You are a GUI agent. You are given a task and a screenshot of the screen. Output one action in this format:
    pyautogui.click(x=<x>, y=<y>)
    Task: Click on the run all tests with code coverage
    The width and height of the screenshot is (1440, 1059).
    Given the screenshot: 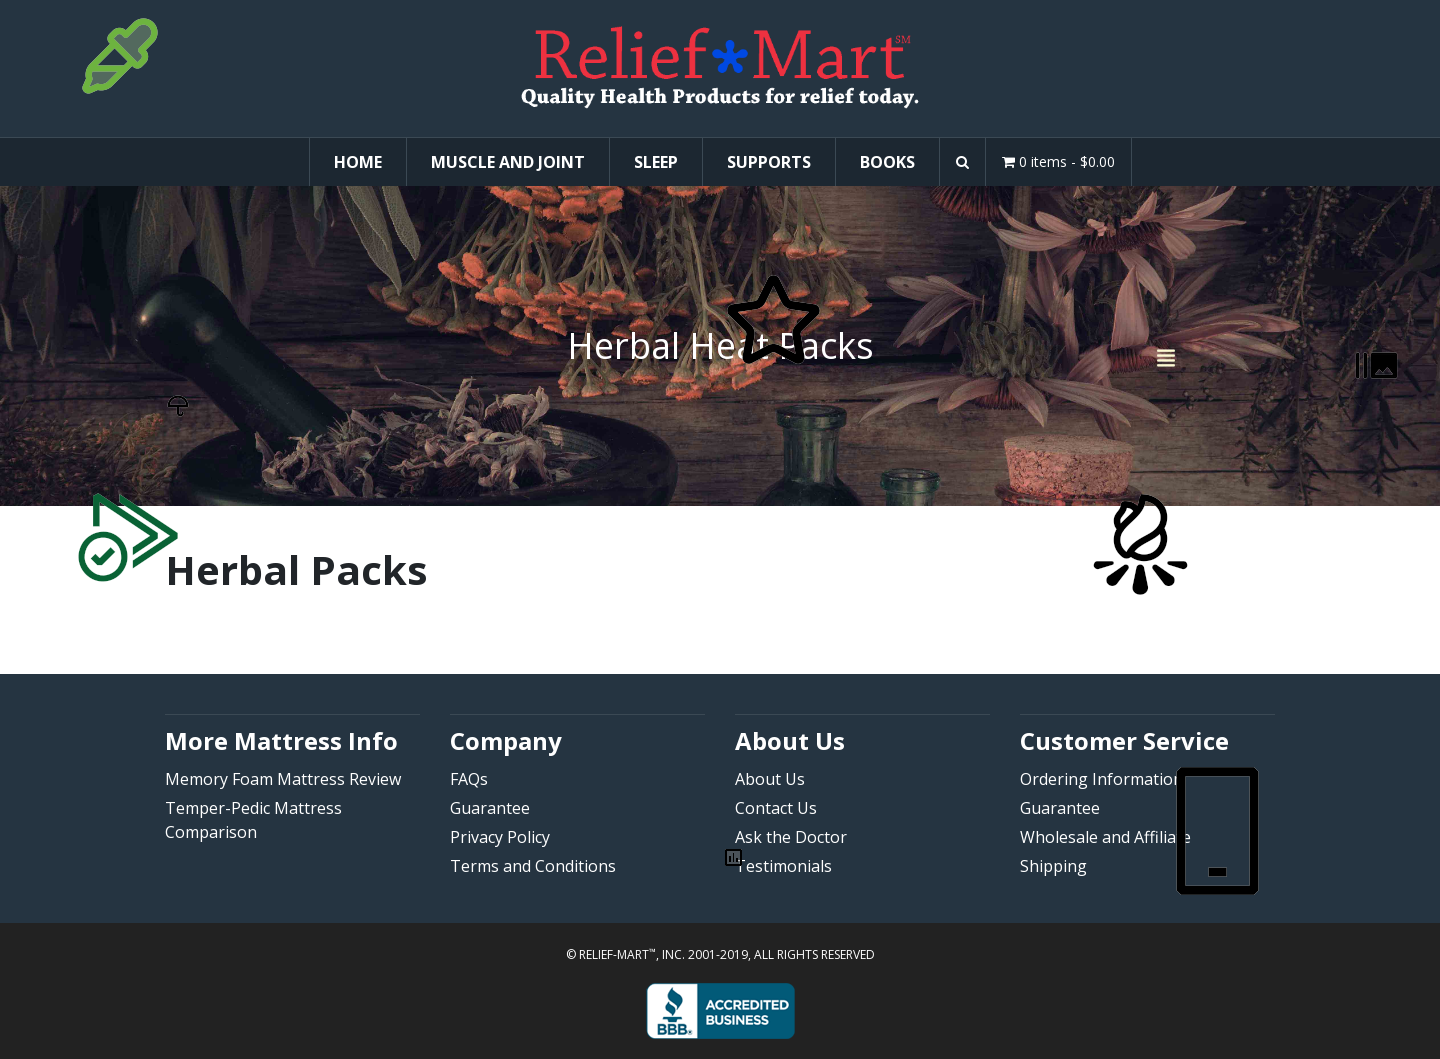 What is the action you would take?
    pyautogui.click(x=129, y=533)
    